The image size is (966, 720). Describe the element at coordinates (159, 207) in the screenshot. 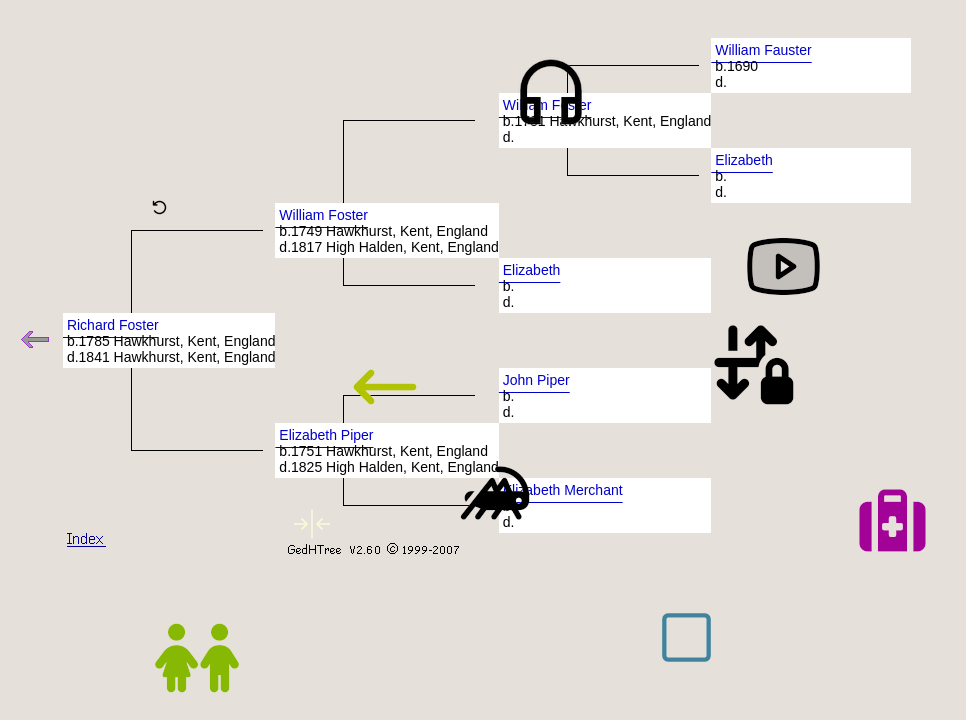

I see `undo the last action` at that location.